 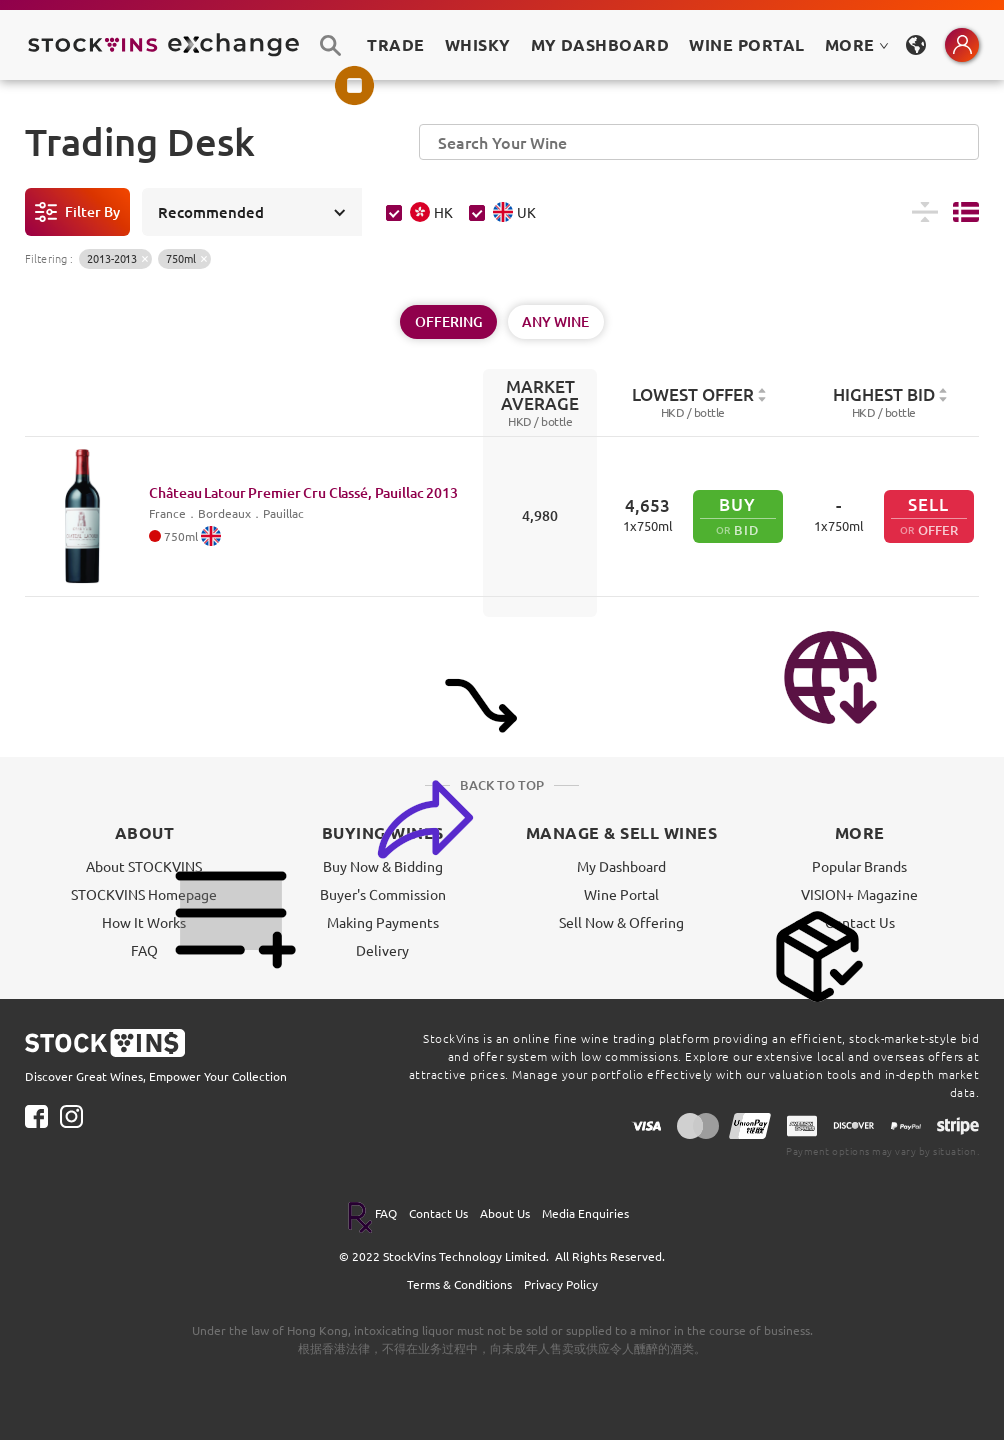 What do you see at coordinates (359, 1217) in the screenshot?
I see `view prescription details` at bounding box center [359, 1217].